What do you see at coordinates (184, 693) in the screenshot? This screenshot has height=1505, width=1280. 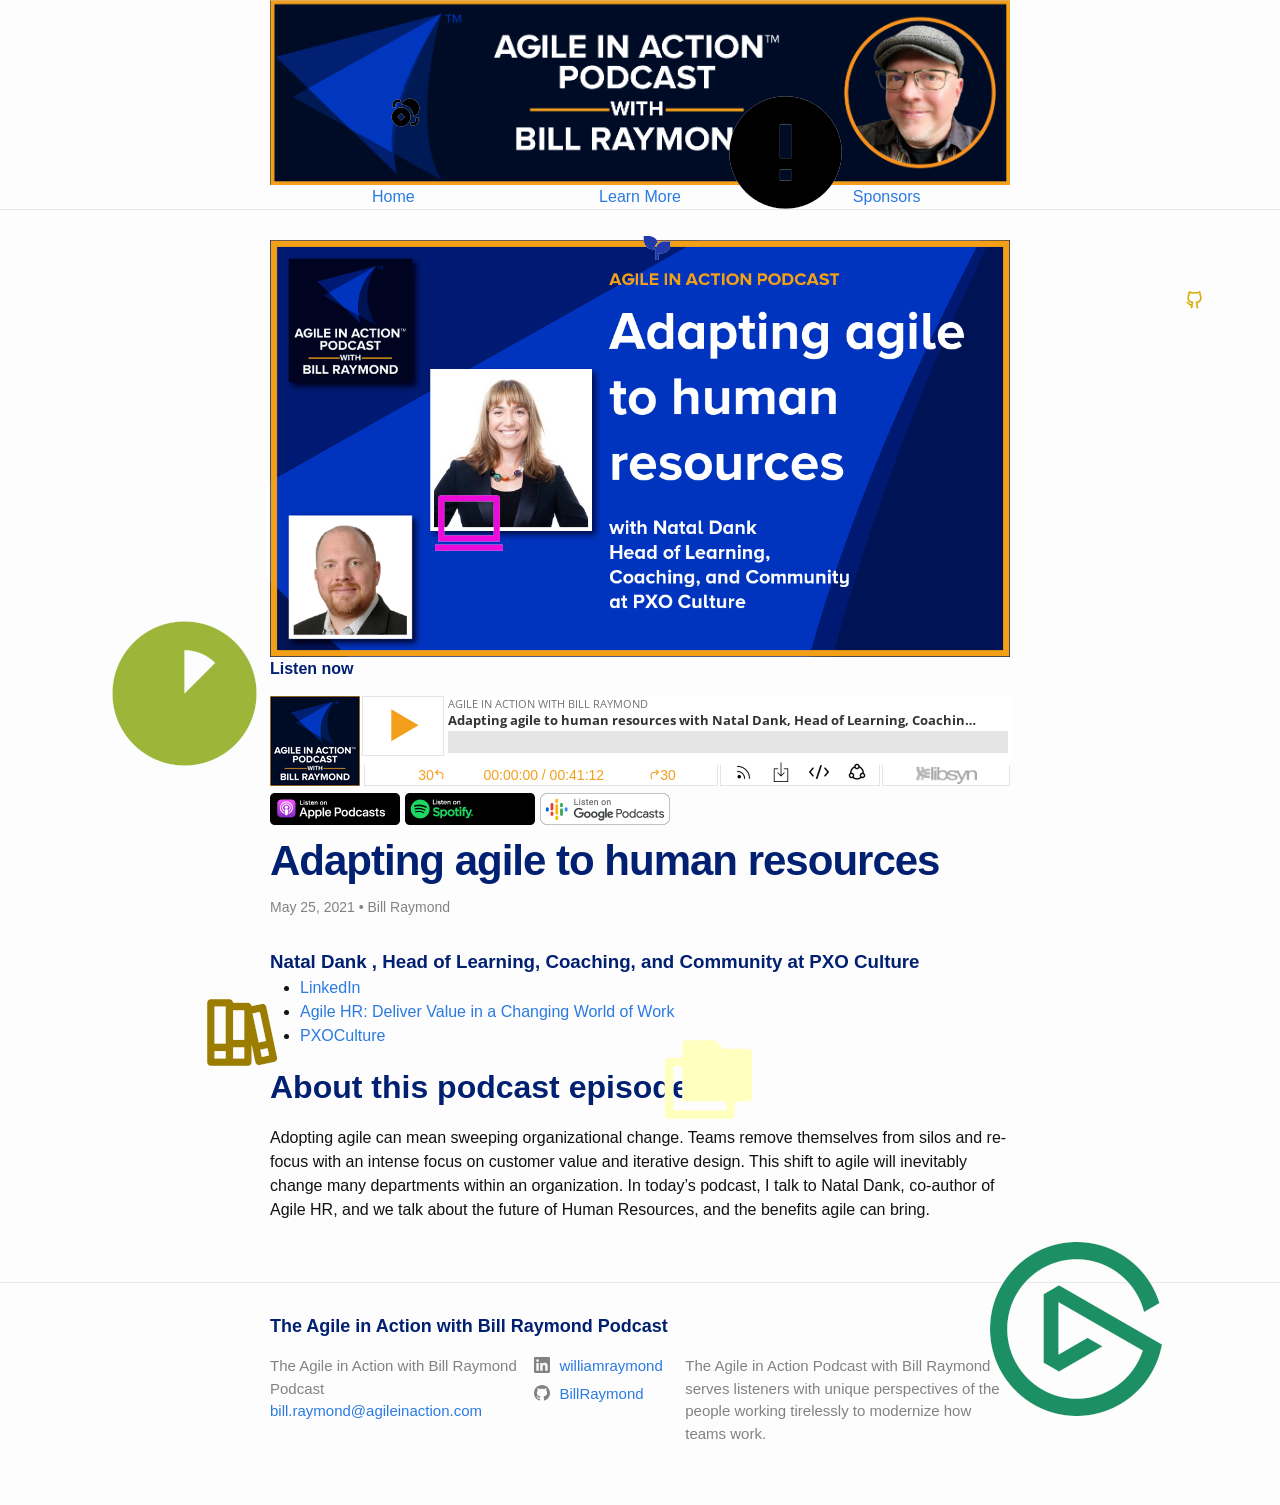 I see `indicates progress at early stage or first step` at bounding box center [184, 693].